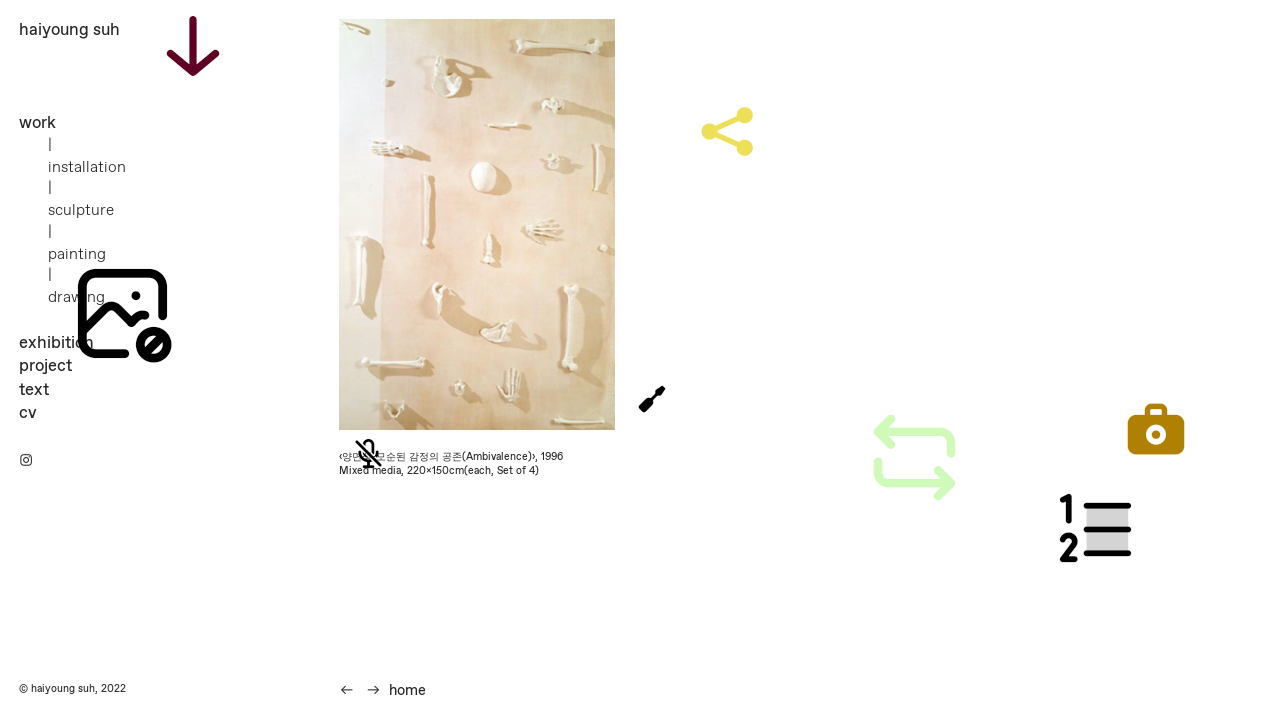  I want to click on access settings or configuration options, so click(652, 399).